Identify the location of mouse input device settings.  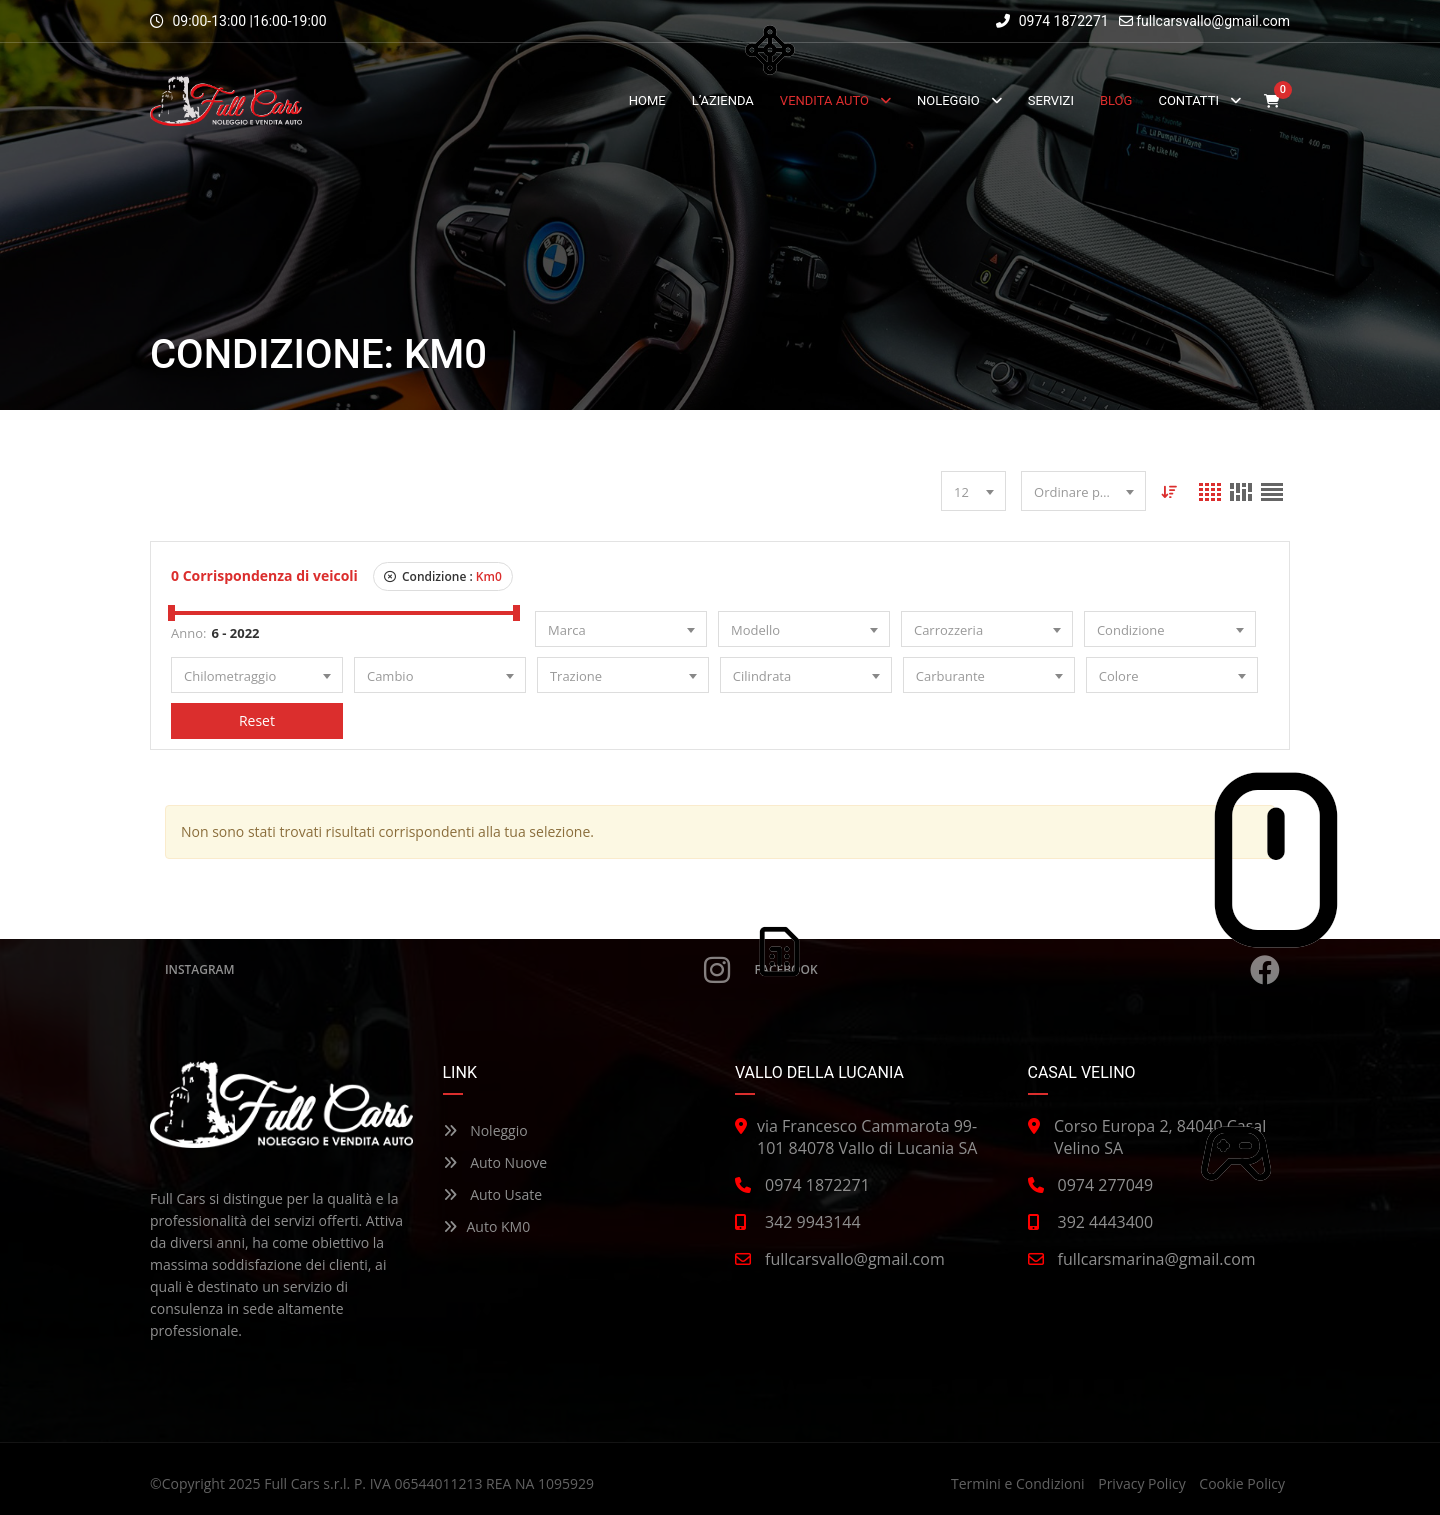
(1276, 860).